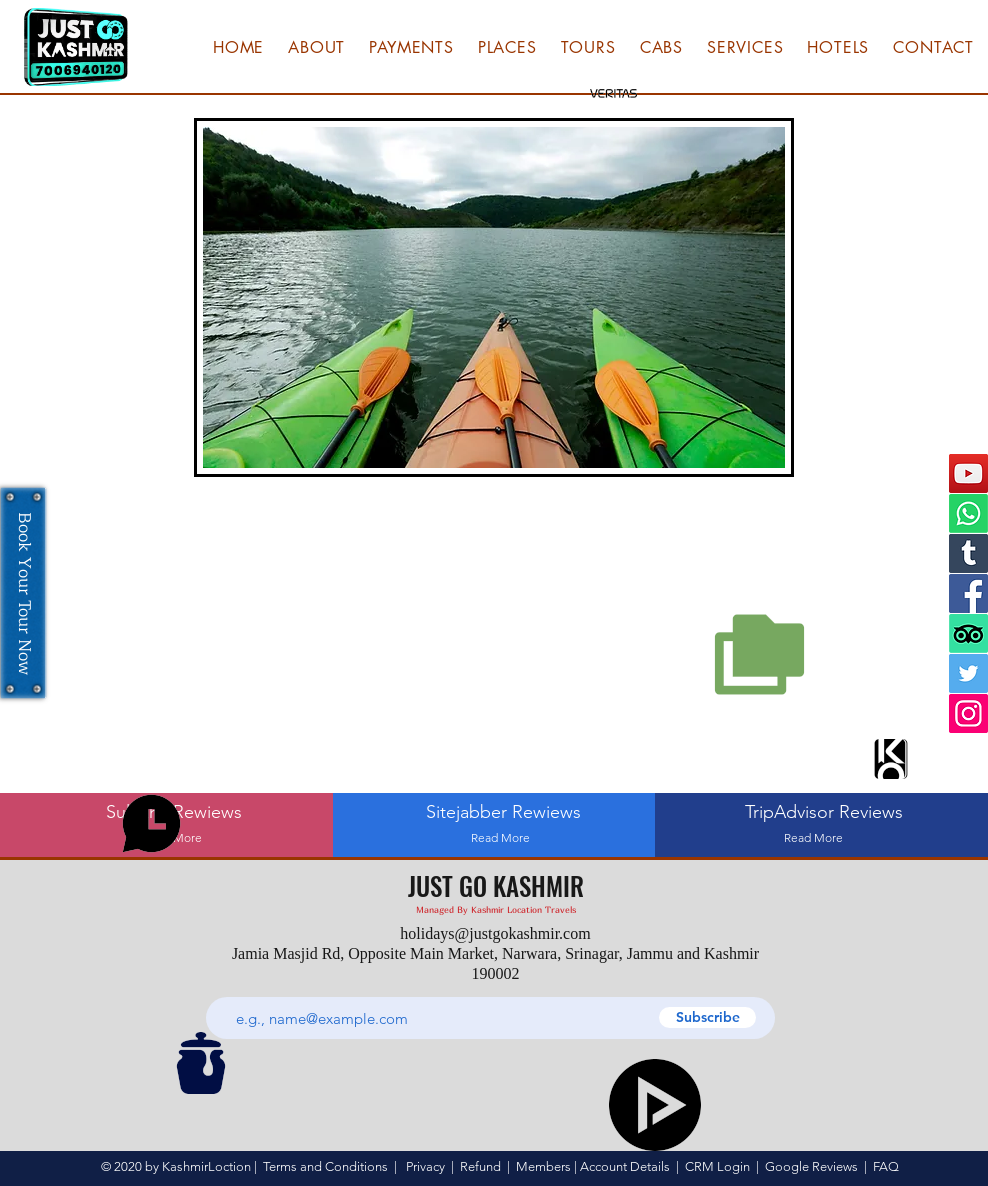 The image size is (988, 1186). Describe the element at coordinates (201, 1063) in the screenshot. I see `iconjar app logo` at that location.